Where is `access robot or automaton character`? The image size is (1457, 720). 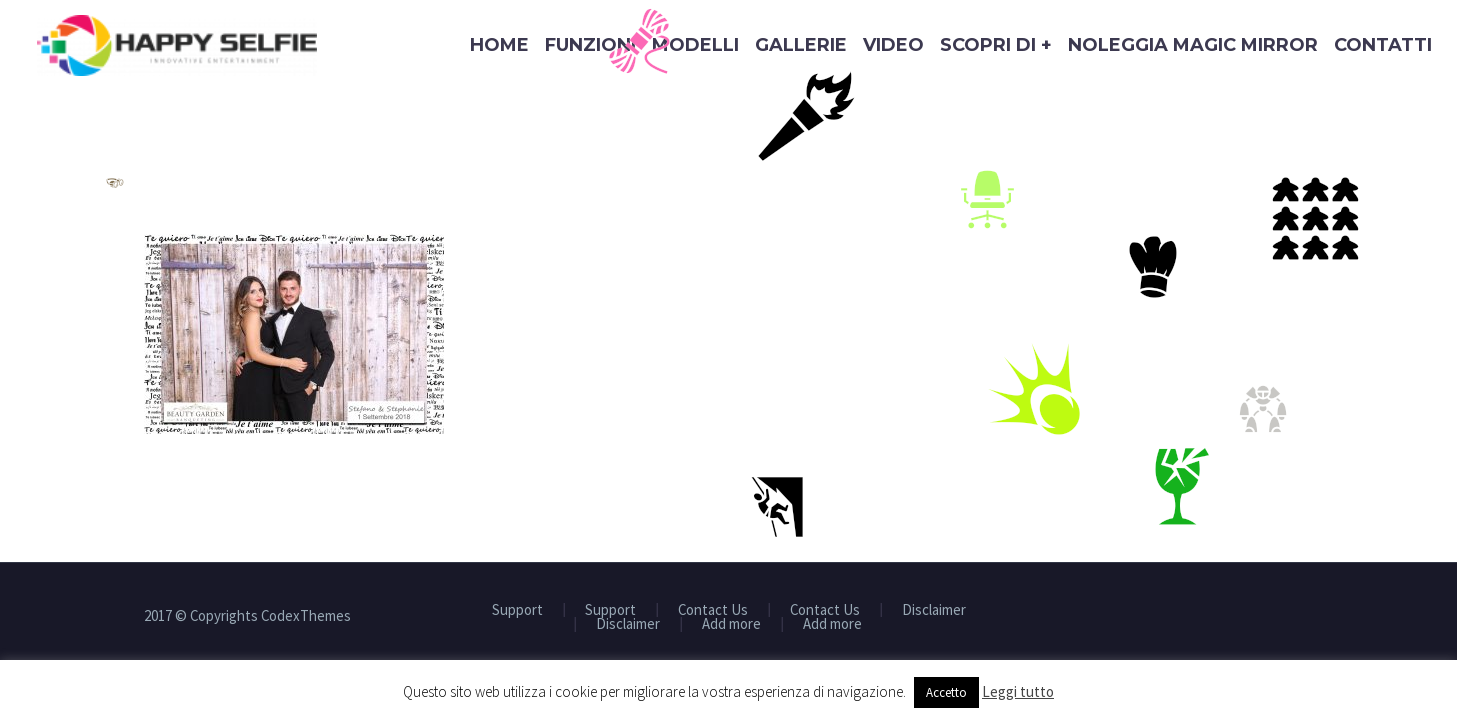 access robot or automaton character is located at coordinates (1263, 409).